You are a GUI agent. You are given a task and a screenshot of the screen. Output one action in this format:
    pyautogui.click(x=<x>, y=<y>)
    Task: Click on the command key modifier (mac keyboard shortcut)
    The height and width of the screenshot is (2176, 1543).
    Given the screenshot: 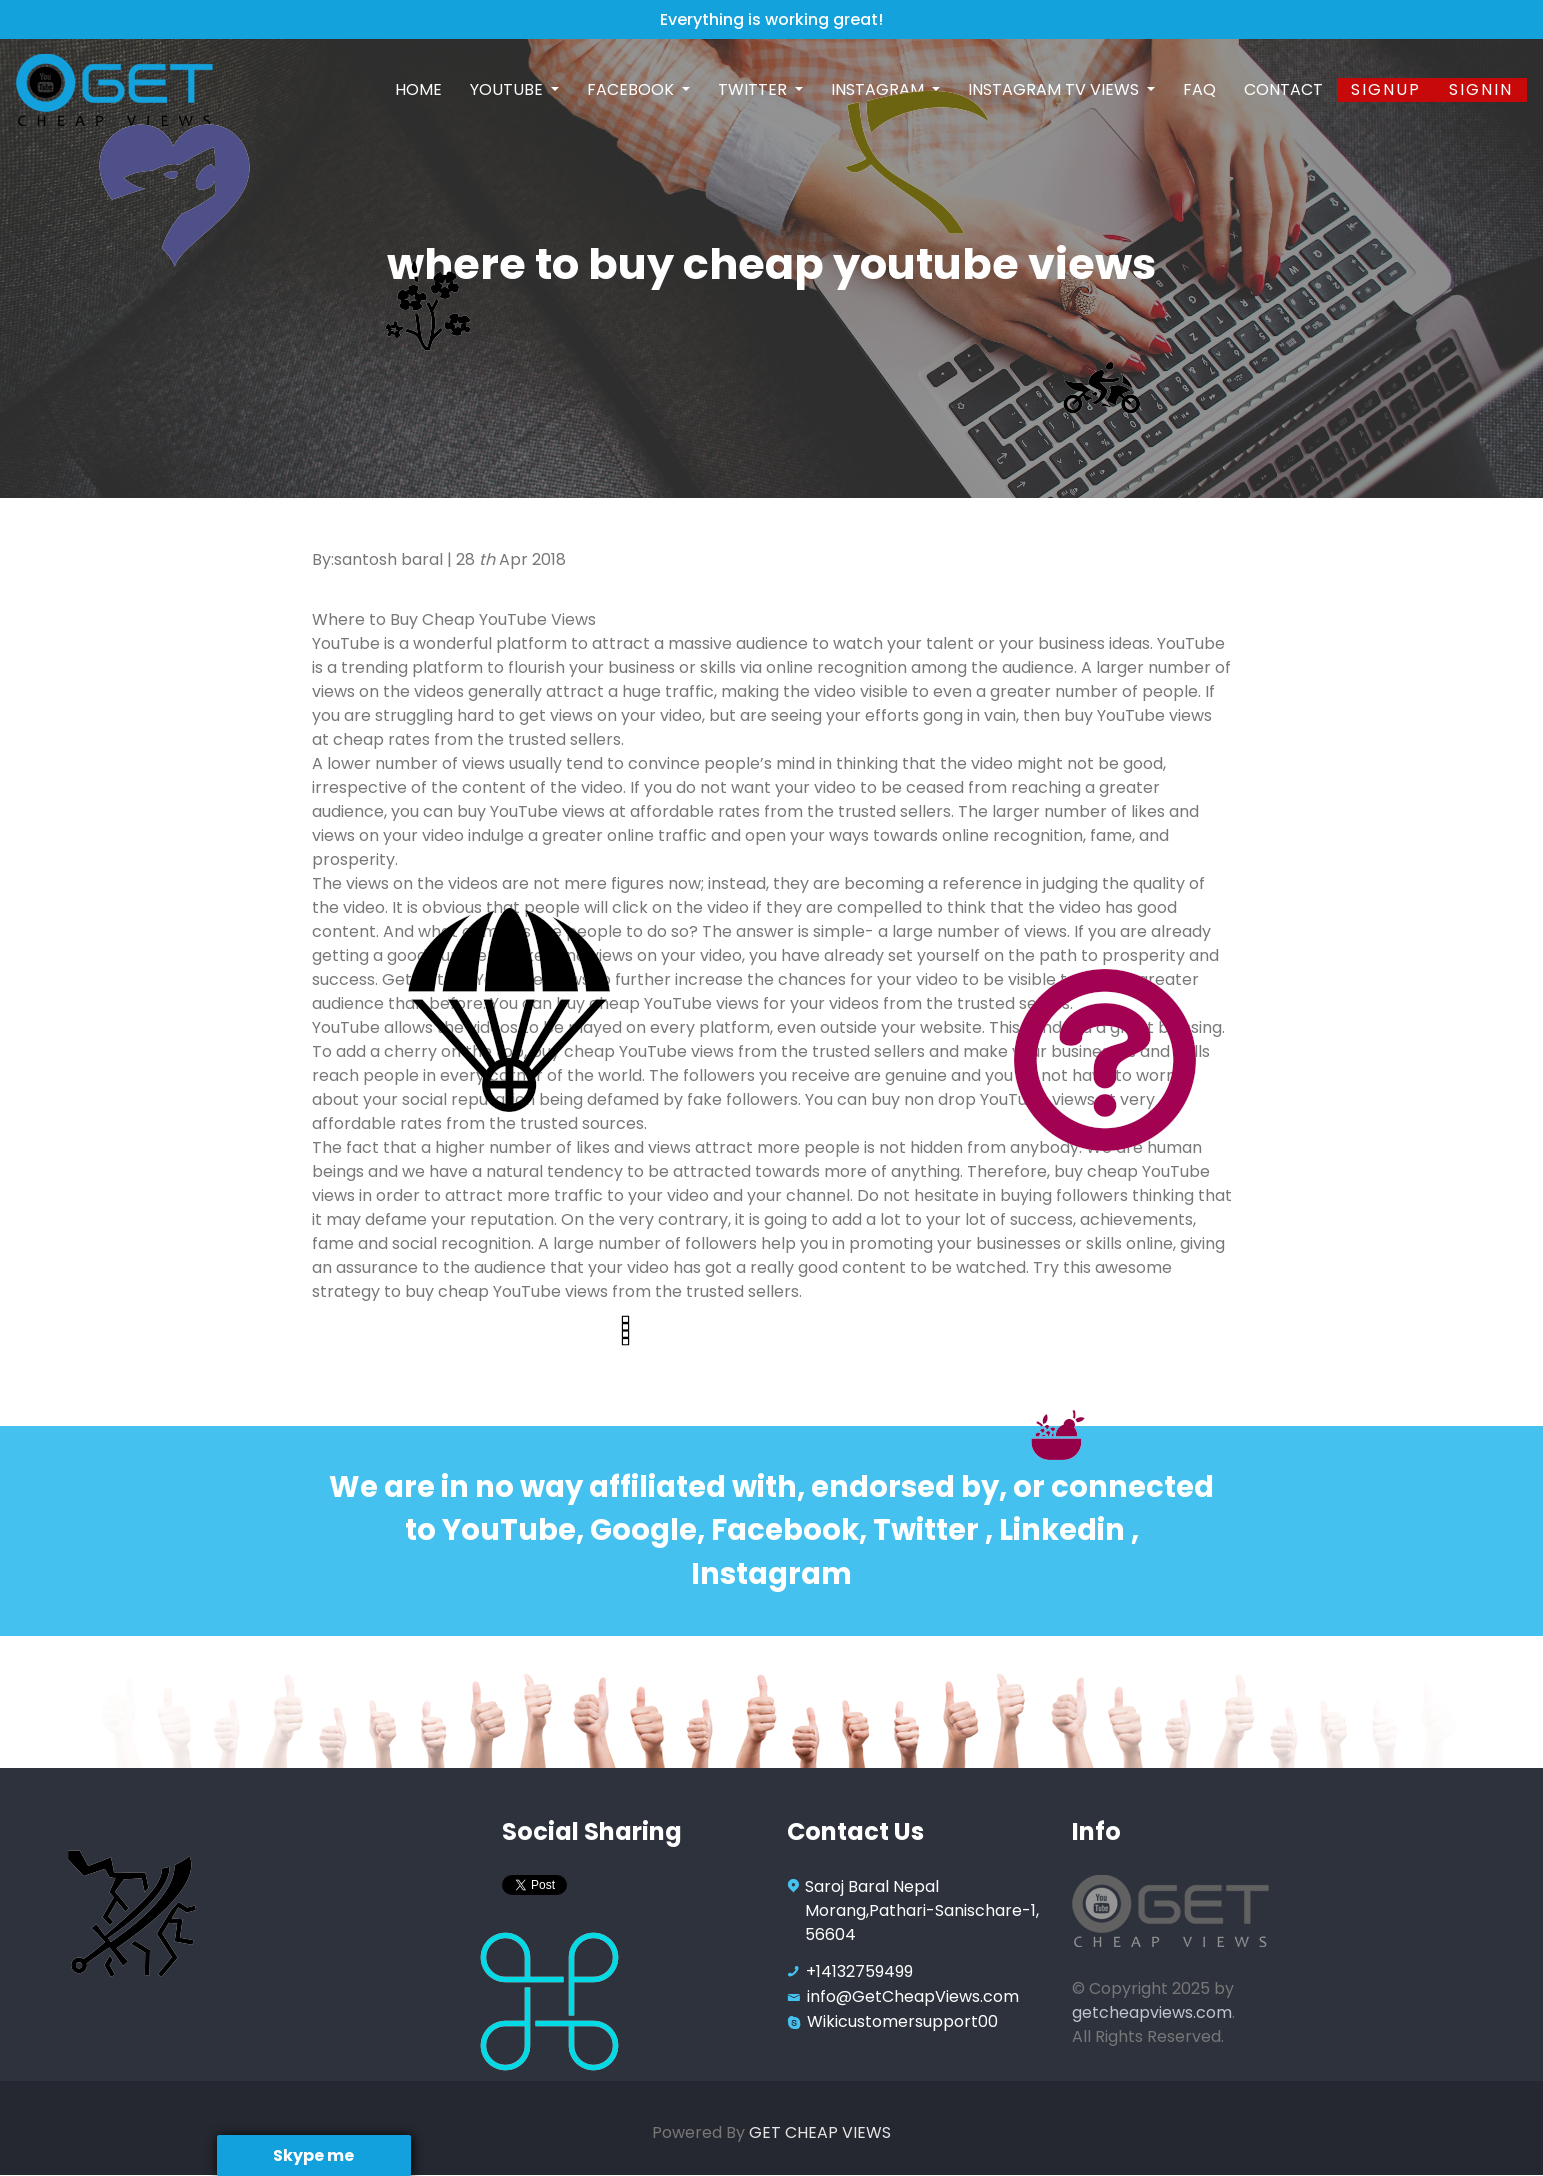 What is the action you would take?
    pyautogui.click(x=549, y=2001)
    